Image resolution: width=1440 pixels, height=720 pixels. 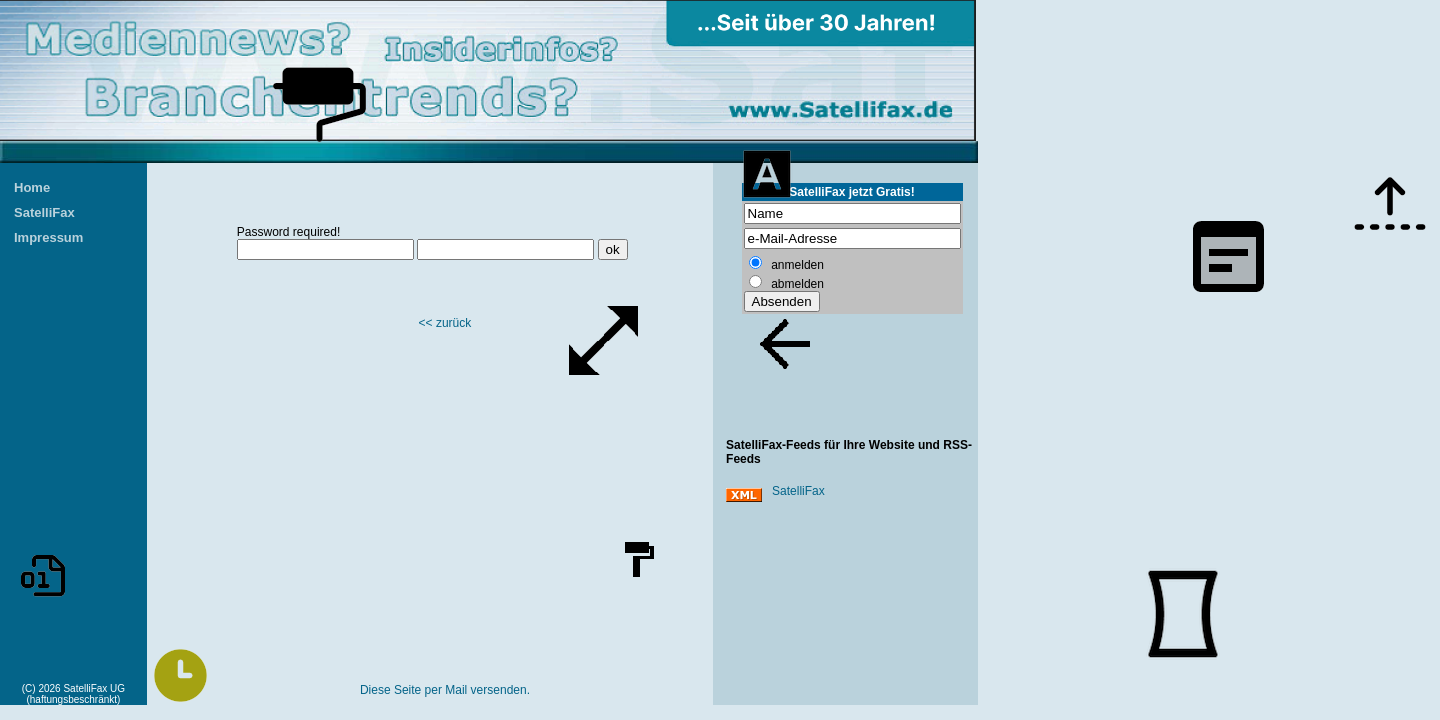 I want to click on view current time, so click(x=180, y=675).